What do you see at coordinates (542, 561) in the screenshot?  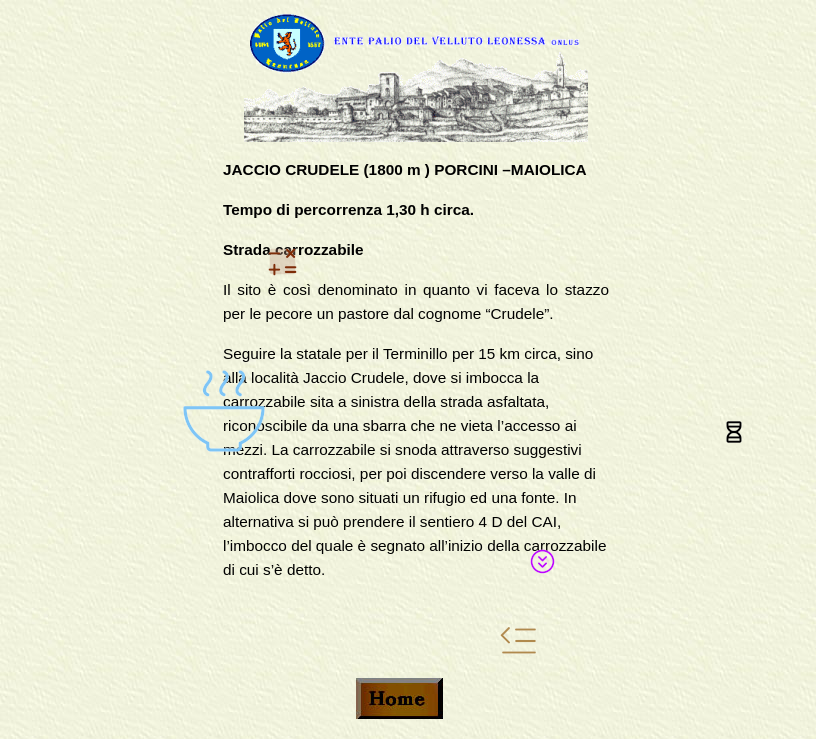 I see `expand all content below` at bounding box center [542, 561].